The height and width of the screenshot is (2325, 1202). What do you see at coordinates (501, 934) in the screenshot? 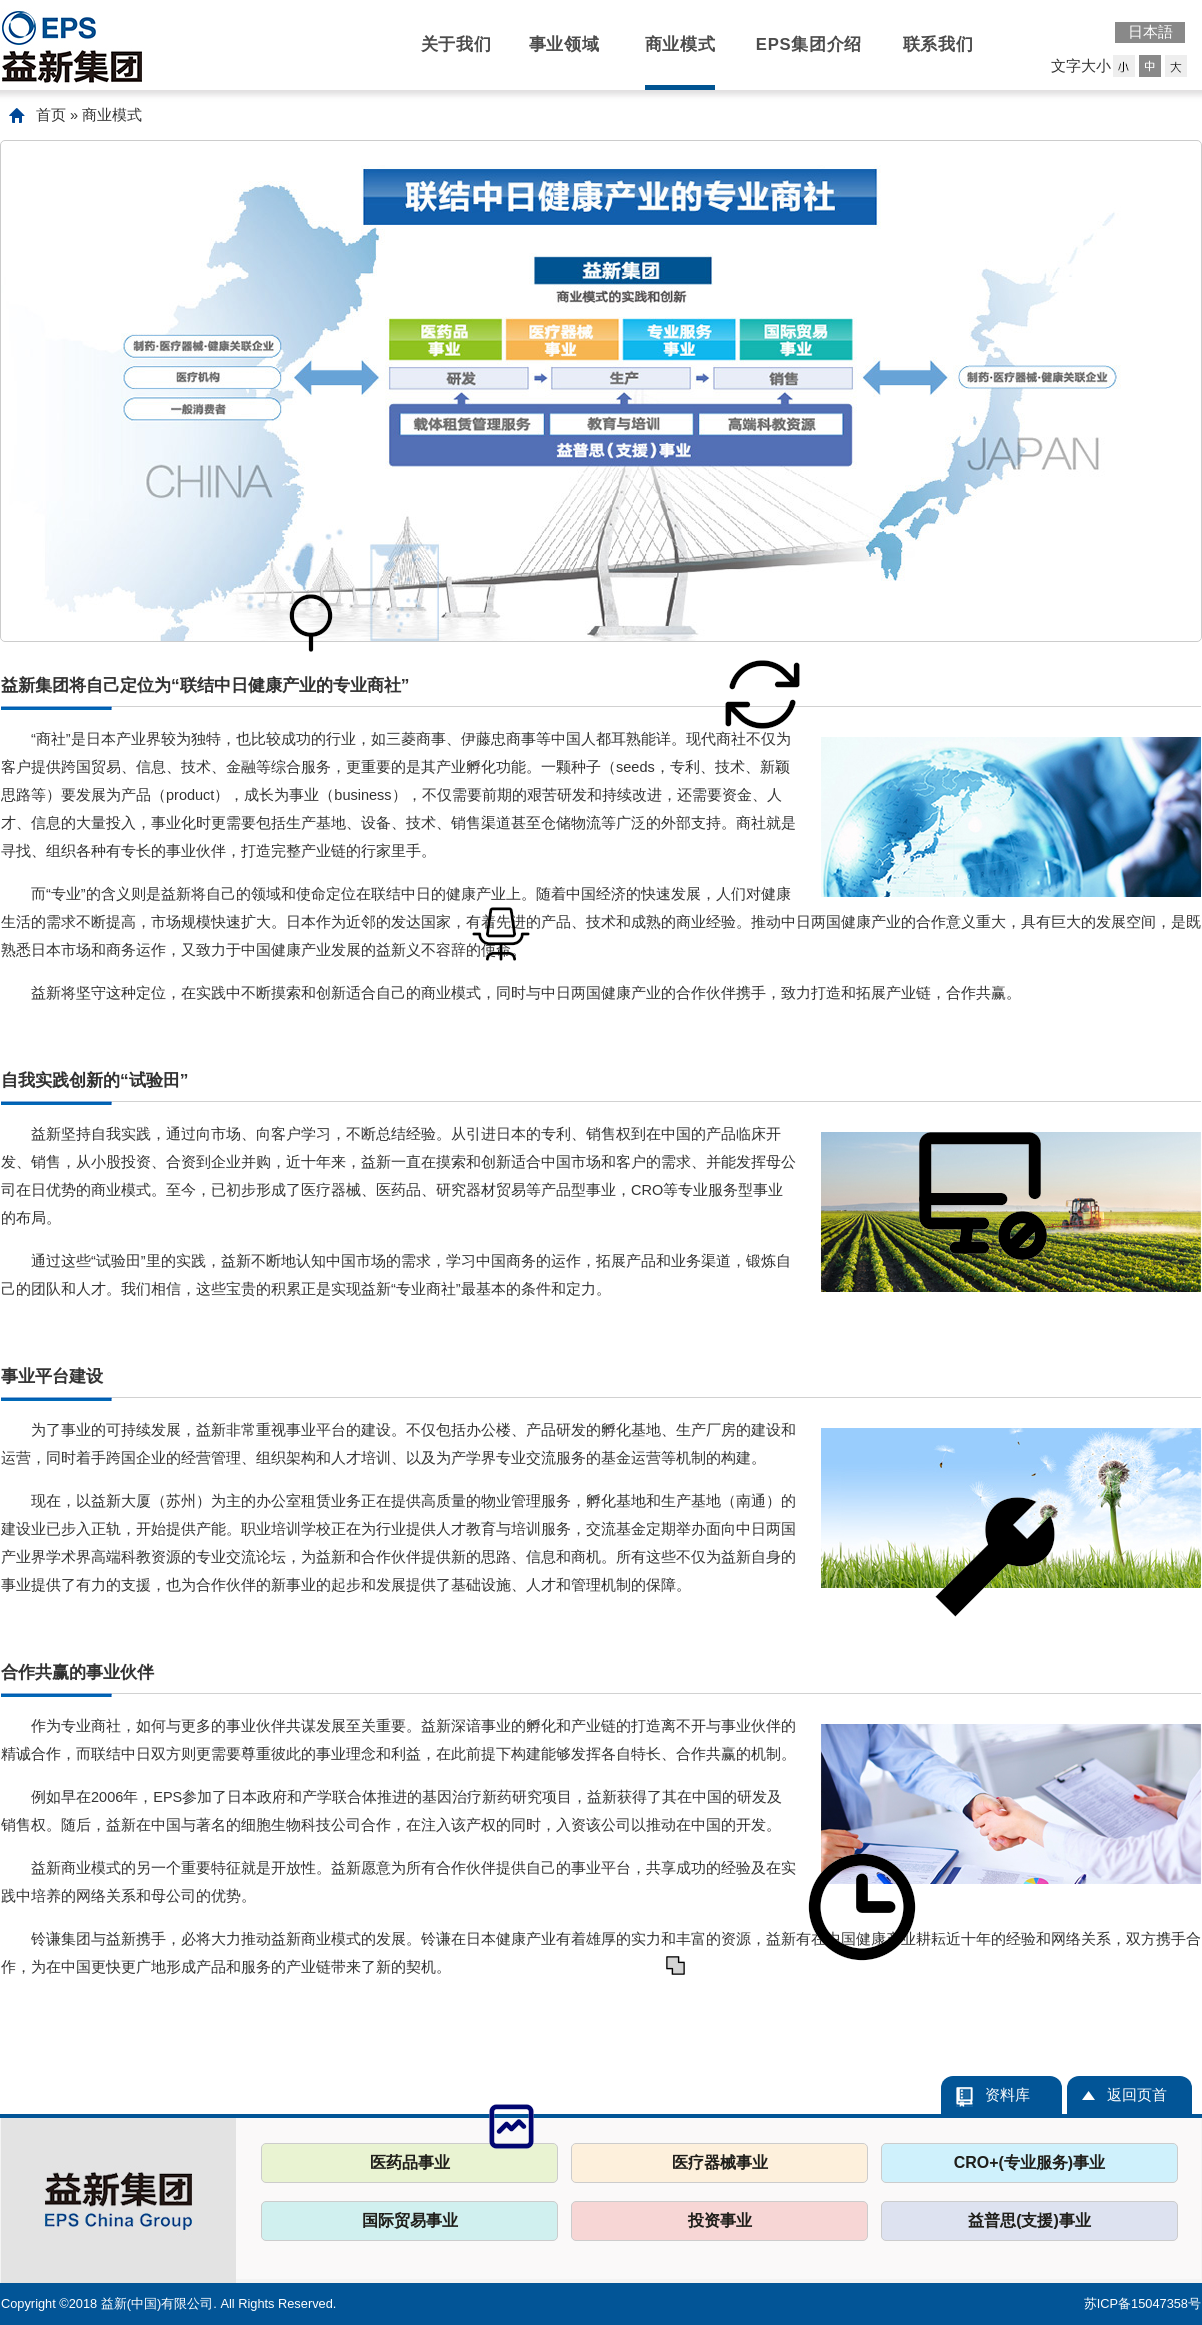
I see `access workspace or office settings` at bounding box center [501, 934].